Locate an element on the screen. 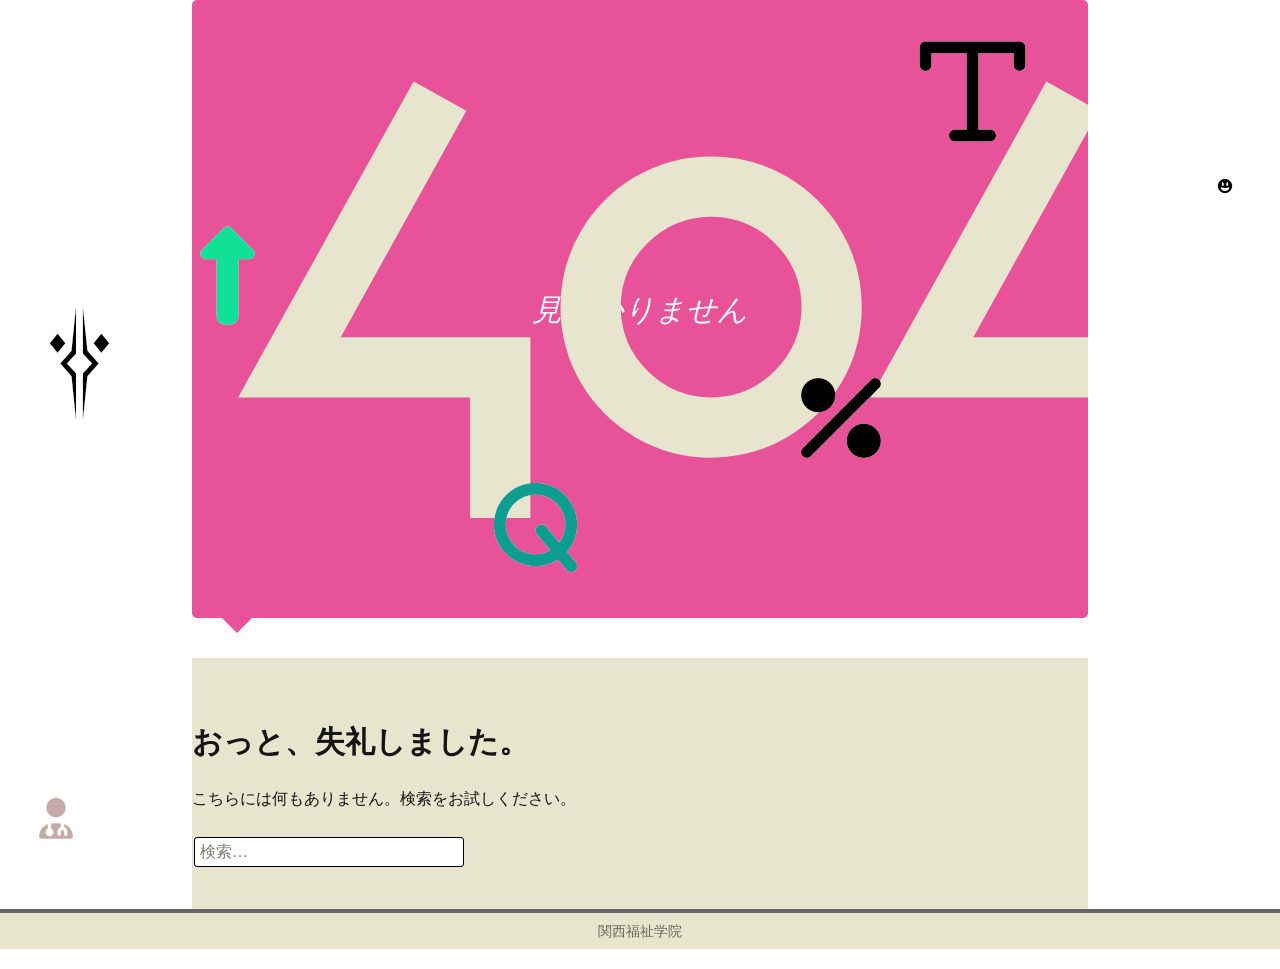 The width and height of the screenshot is (1280, 969). fulcrum app logo is located at coordinates (79, 363).